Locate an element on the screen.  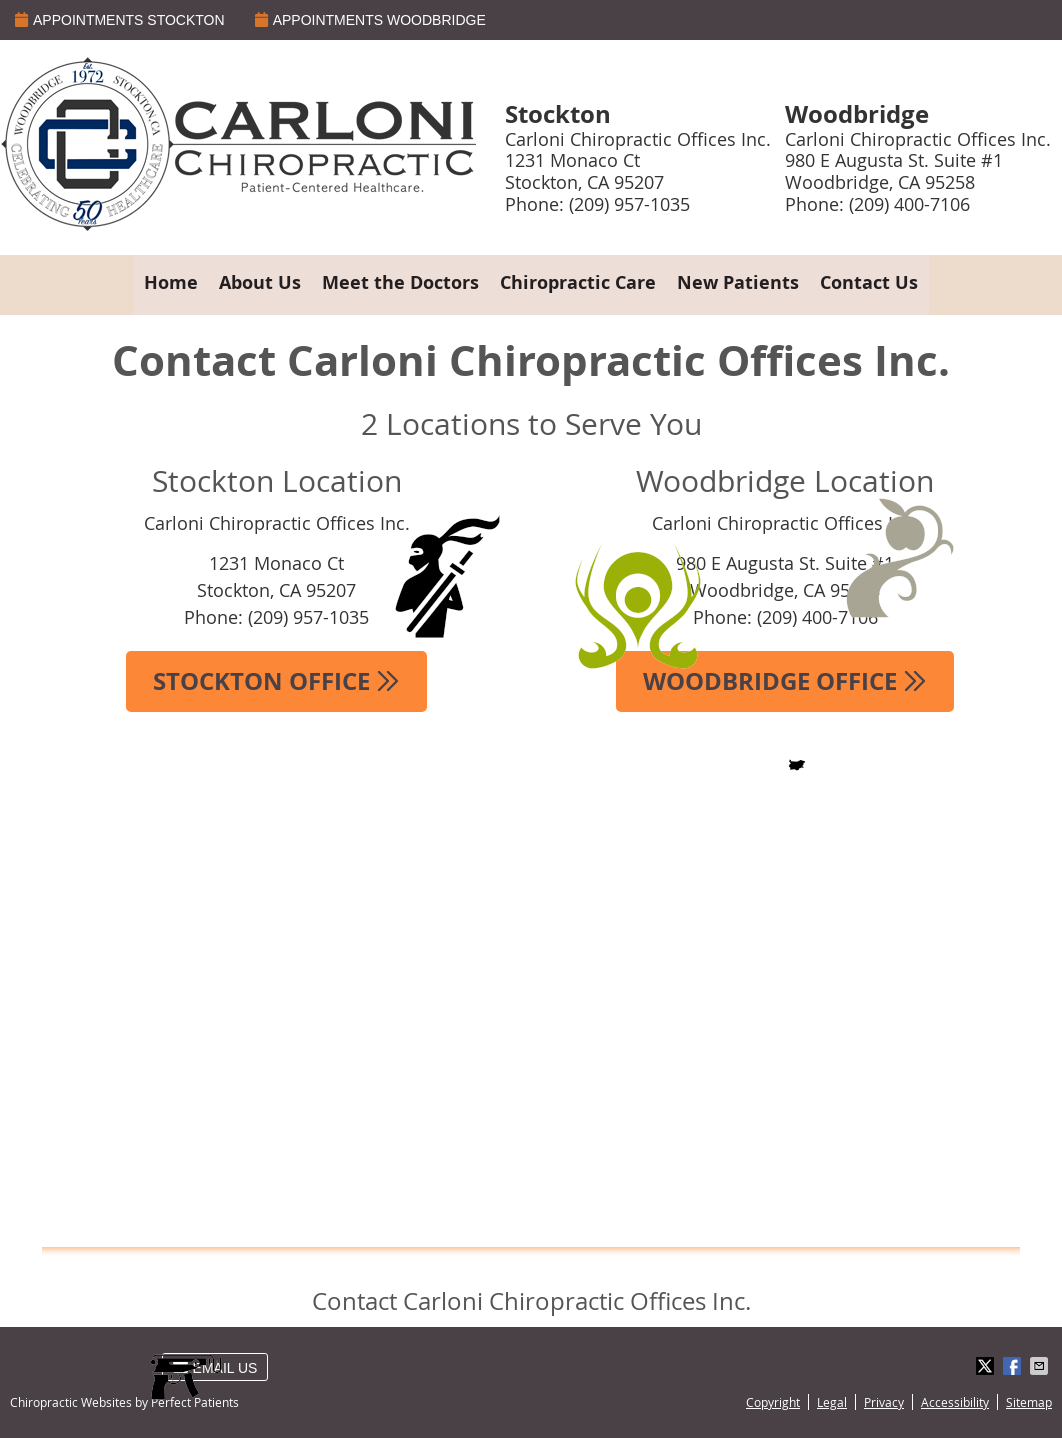
select bulgaria as your country or region is located at coordinates (797, 765).